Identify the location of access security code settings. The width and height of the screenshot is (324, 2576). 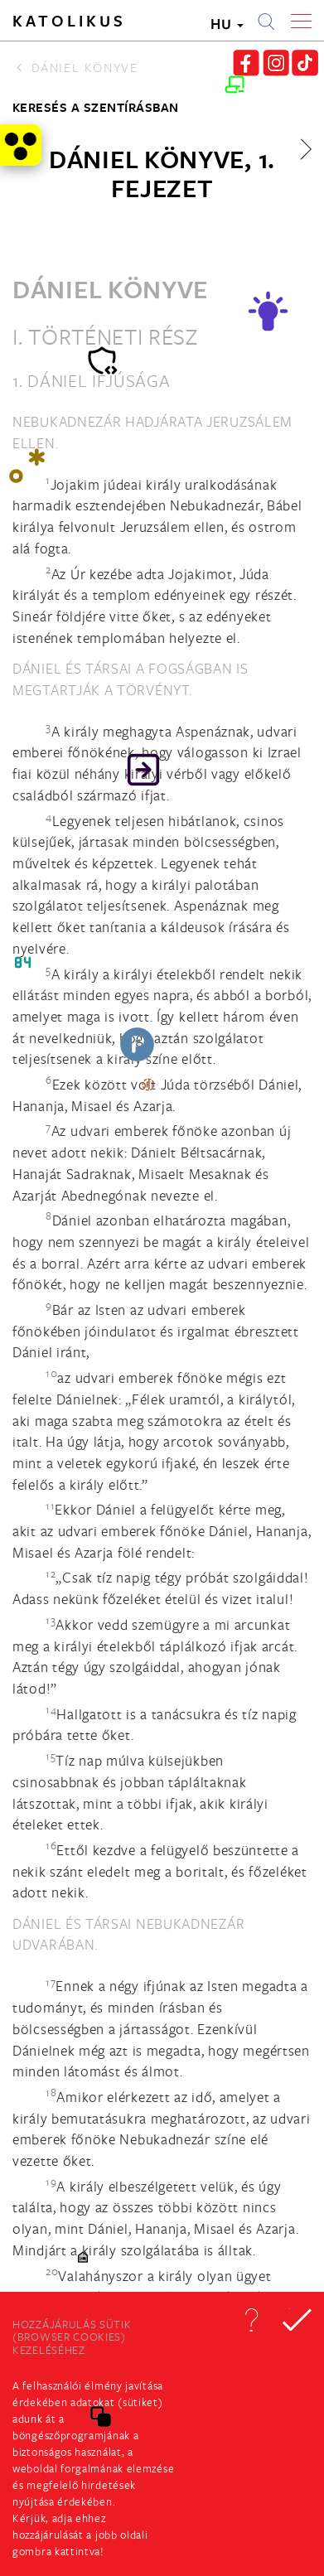
(102, 360).